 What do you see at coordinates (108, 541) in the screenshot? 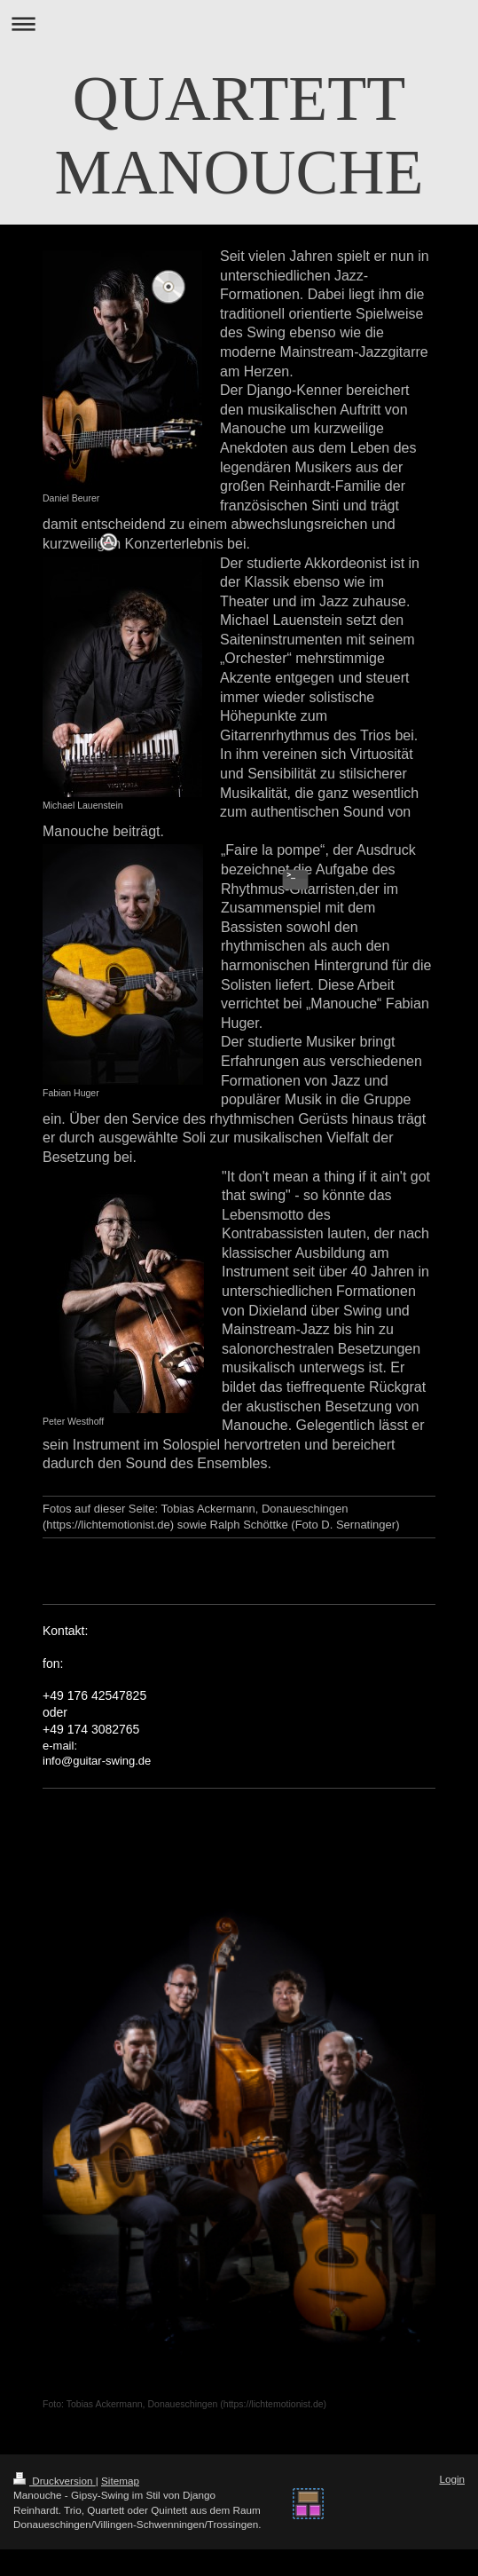
I see `open the software update manager` at bounding box center [108, 541].